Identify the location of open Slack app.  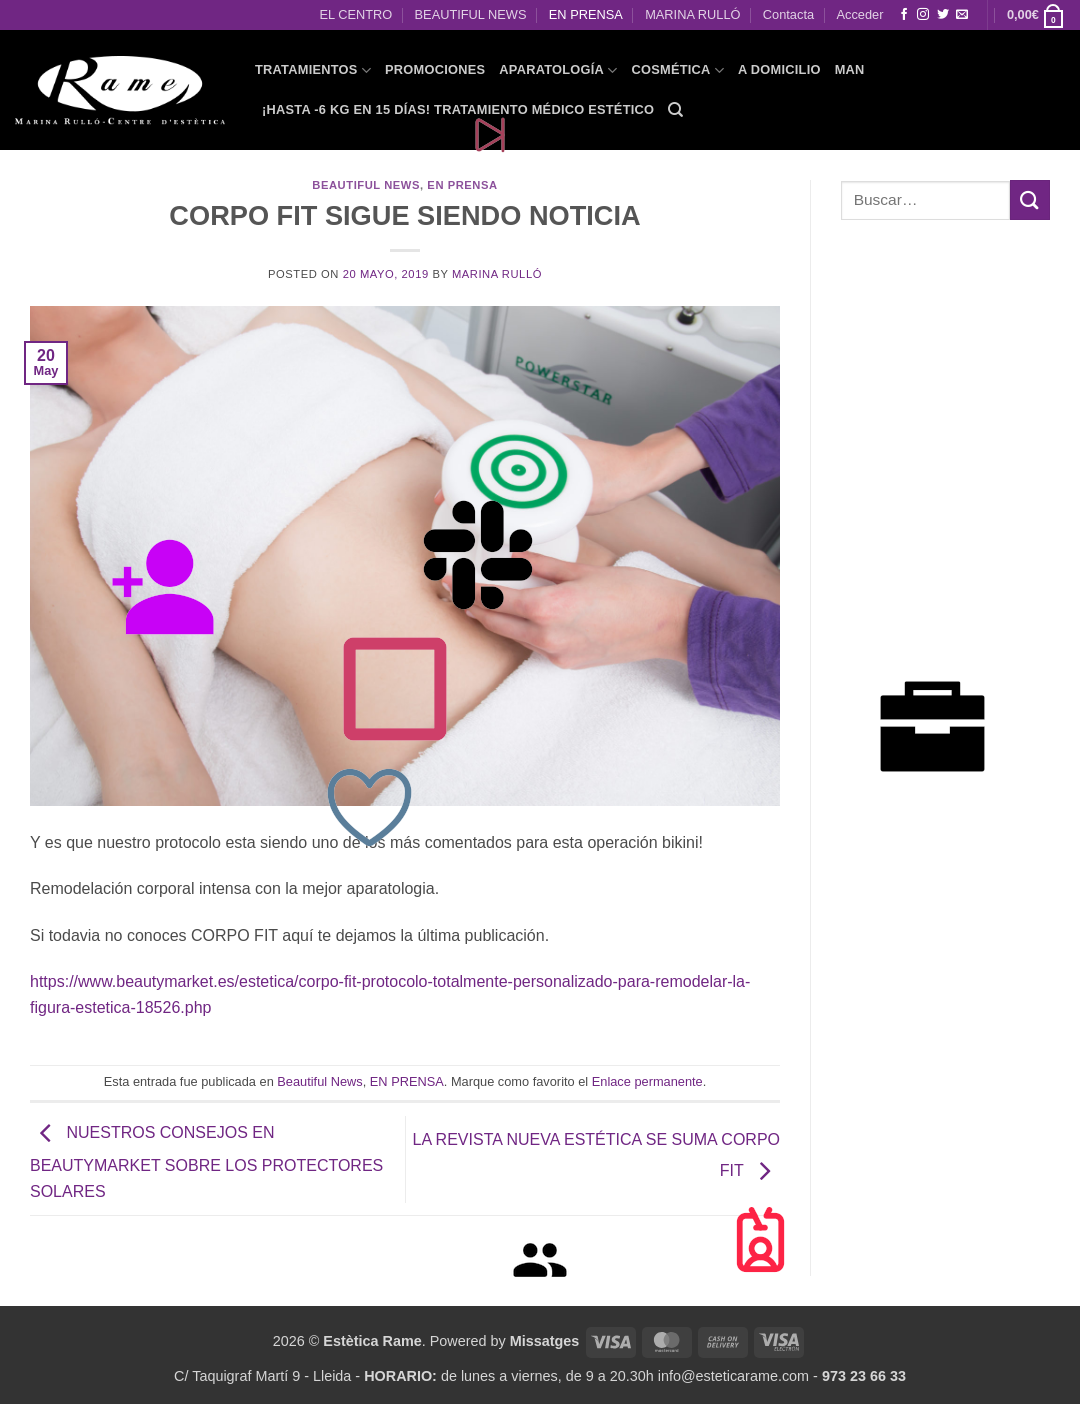
(478, 555).